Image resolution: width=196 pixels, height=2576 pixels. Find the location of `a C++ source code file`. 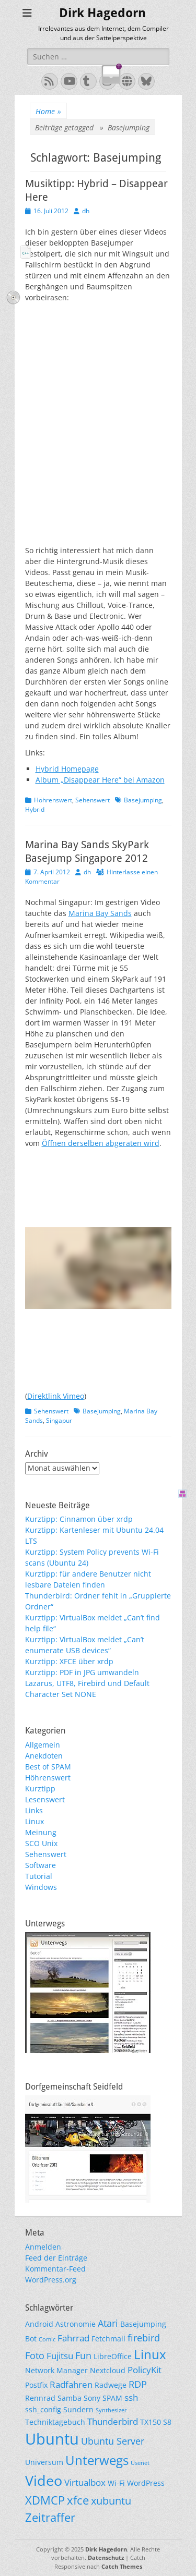

a C++ source code file is located at coordinates (26, 252).